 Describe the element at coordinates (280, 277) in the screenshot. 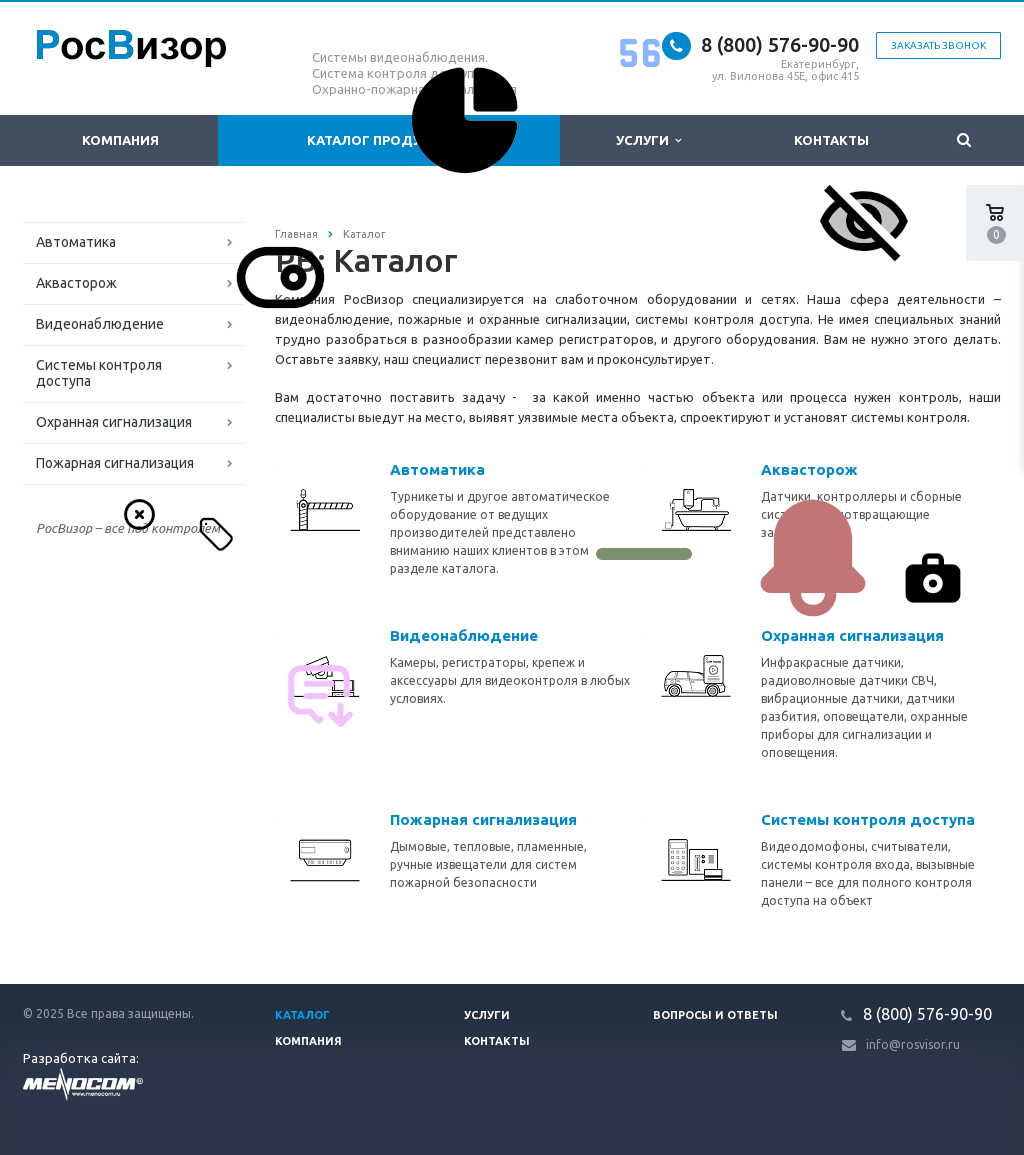

I see `toggle switch in the on position` at that location.